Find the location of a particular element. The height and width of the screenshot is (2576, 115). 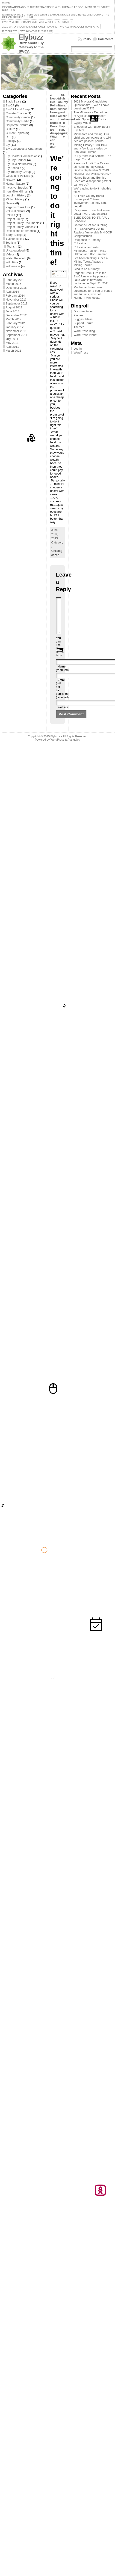

sign in with Google is located at coordinates (44, 1550).